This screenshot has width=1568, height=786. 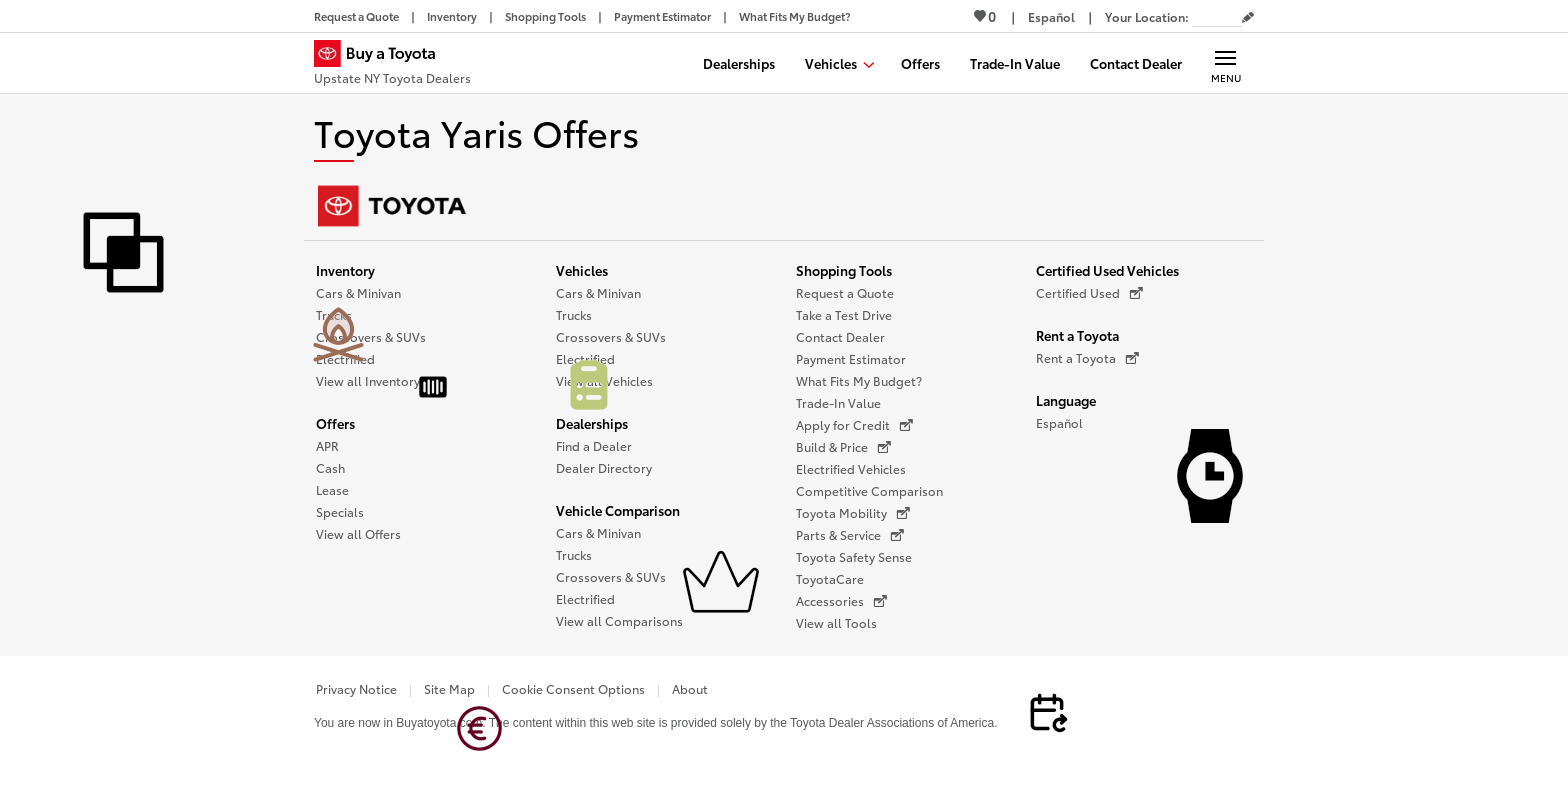 I want to click on indicates premium or pro membership status, so click(x=721, y=586).